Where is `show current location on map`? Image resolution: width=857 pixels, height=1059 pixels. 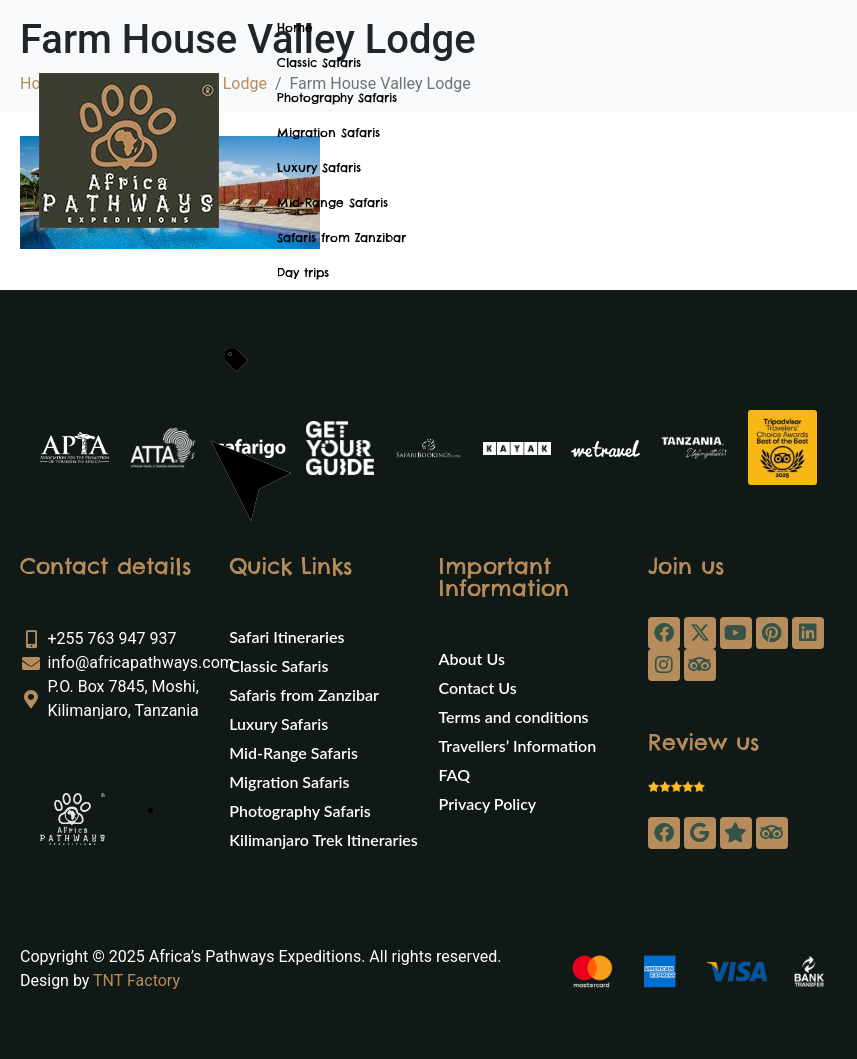
show current location on map is located at coordinates (251, 481).